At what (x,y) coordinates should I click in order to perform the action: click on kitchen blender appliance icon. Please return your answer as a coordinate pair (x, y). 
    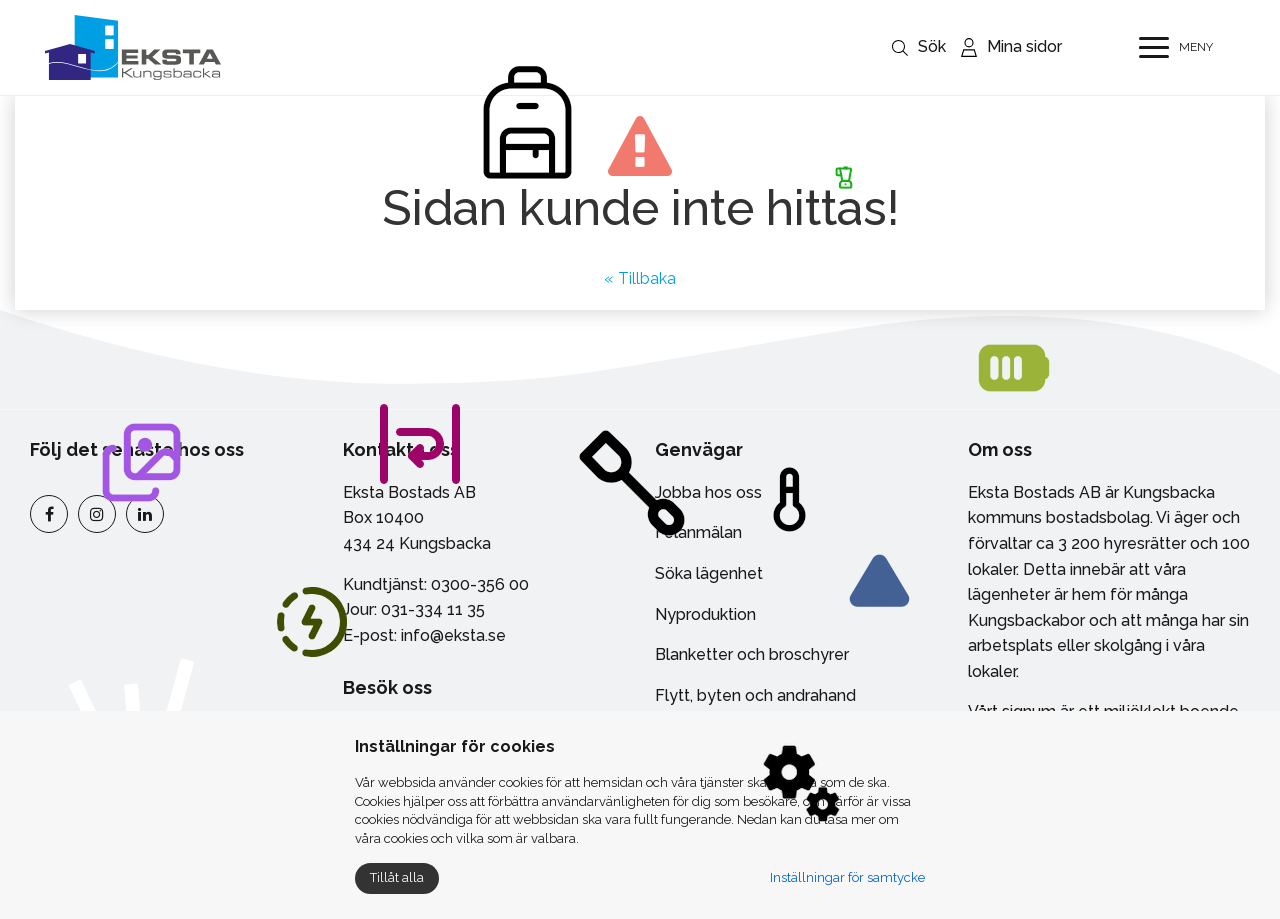
    Looking at the image, I should click on (844, 177).